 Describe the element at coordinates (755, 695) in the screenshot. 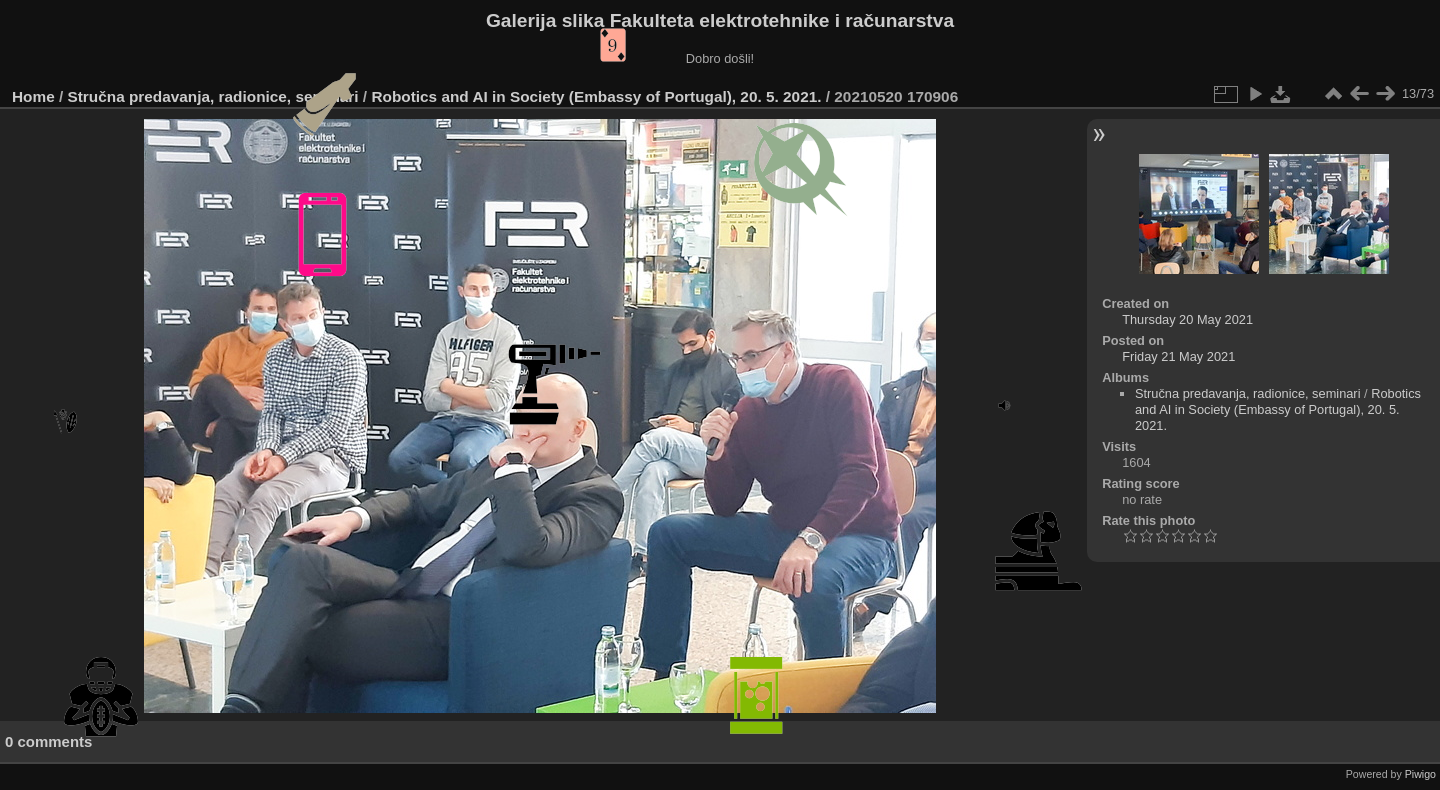

I see `view chemical storage or tank status` at that location.